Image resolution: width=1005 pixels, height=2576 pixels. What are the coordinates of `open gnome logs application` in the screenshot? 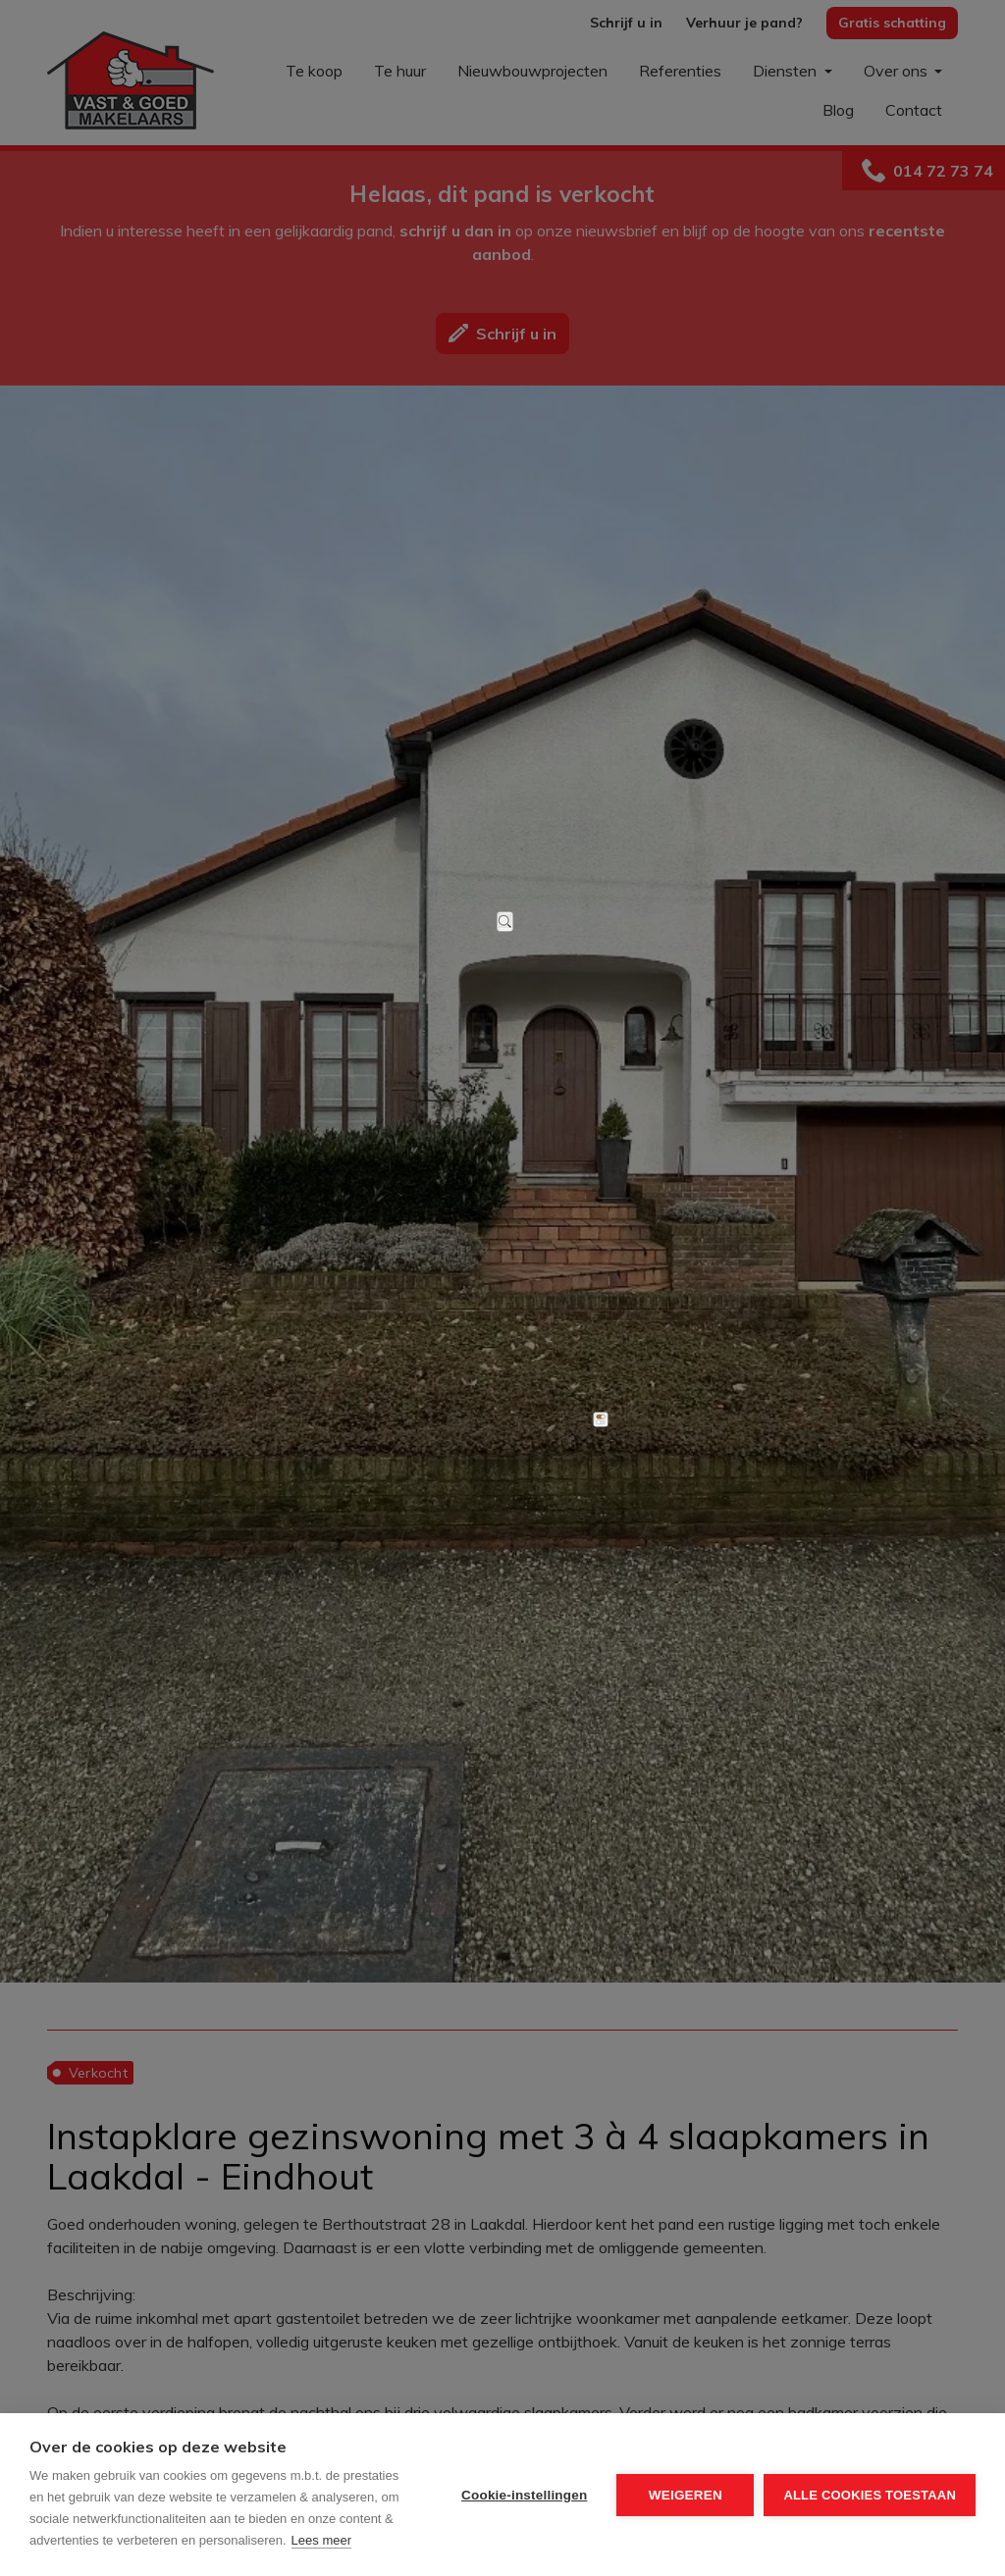 It's located at (504, 921).